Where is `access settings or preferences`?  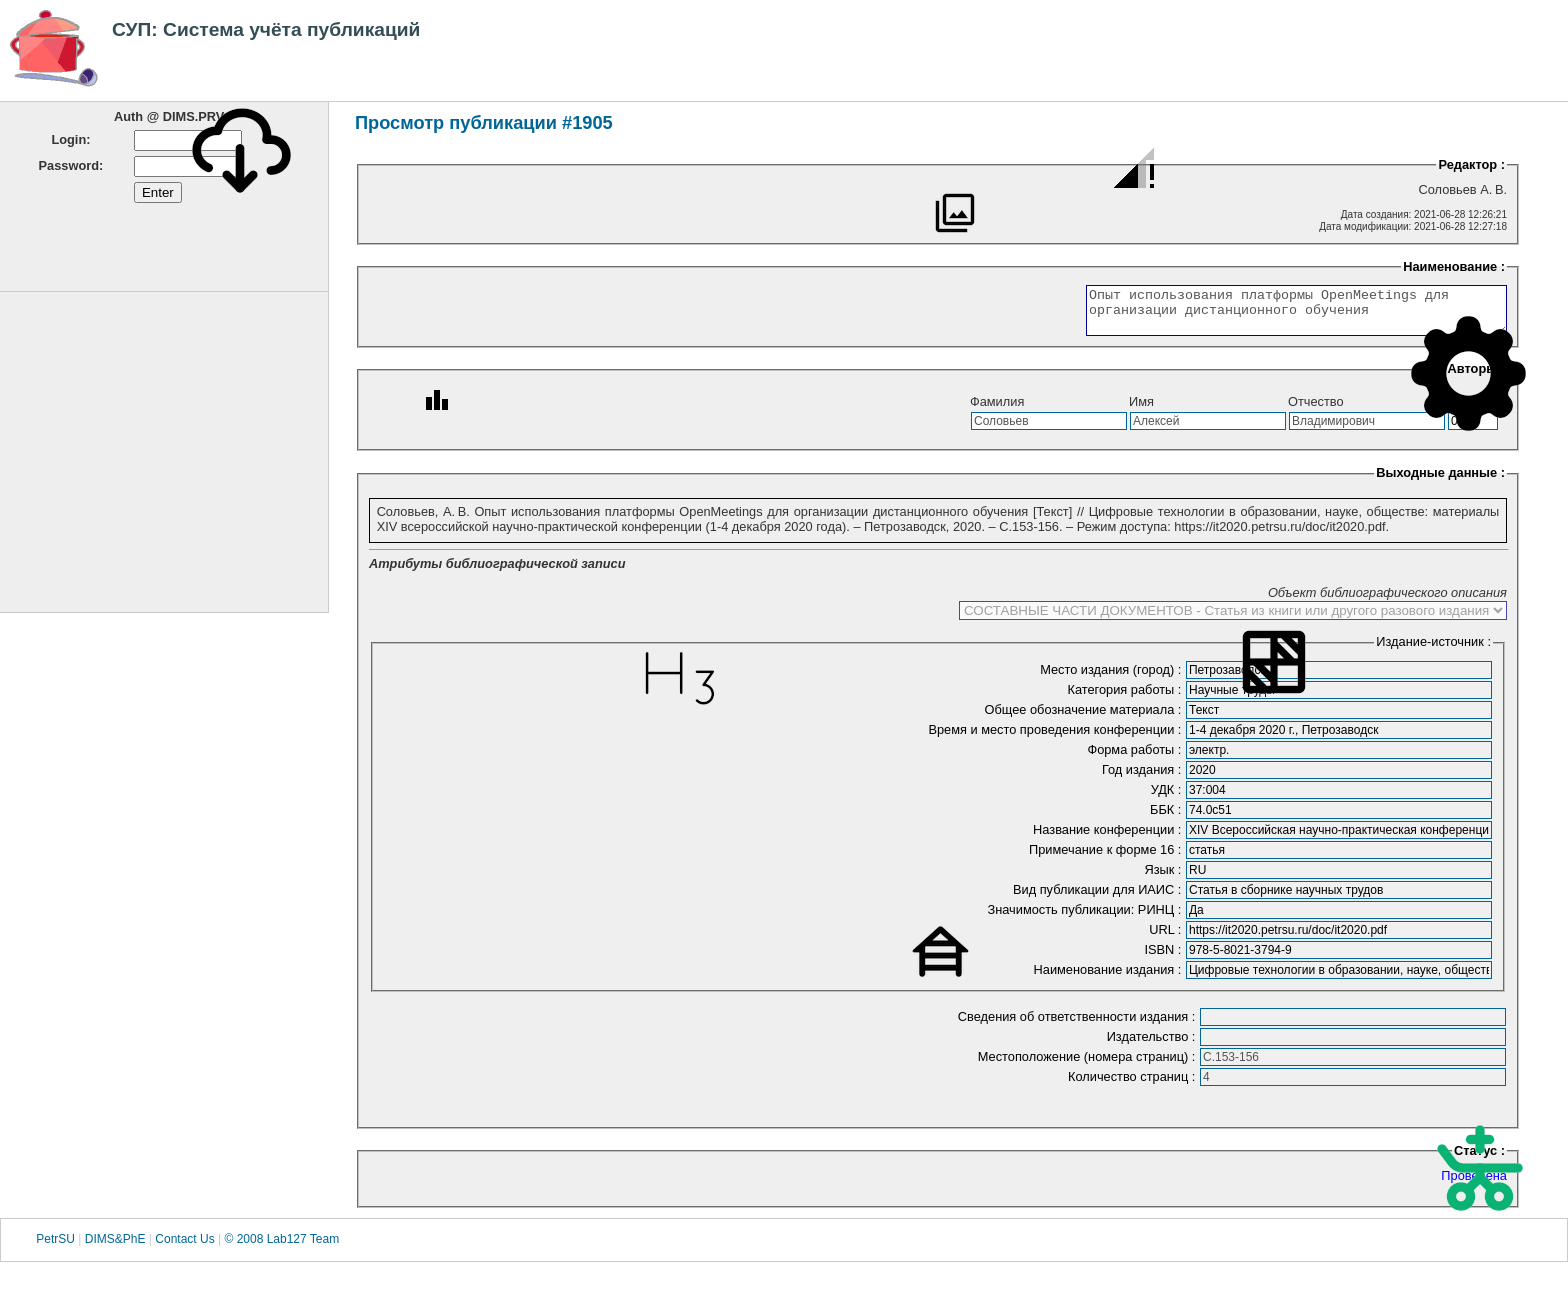
access settings or preferences is located at coordinates (1468, 373).